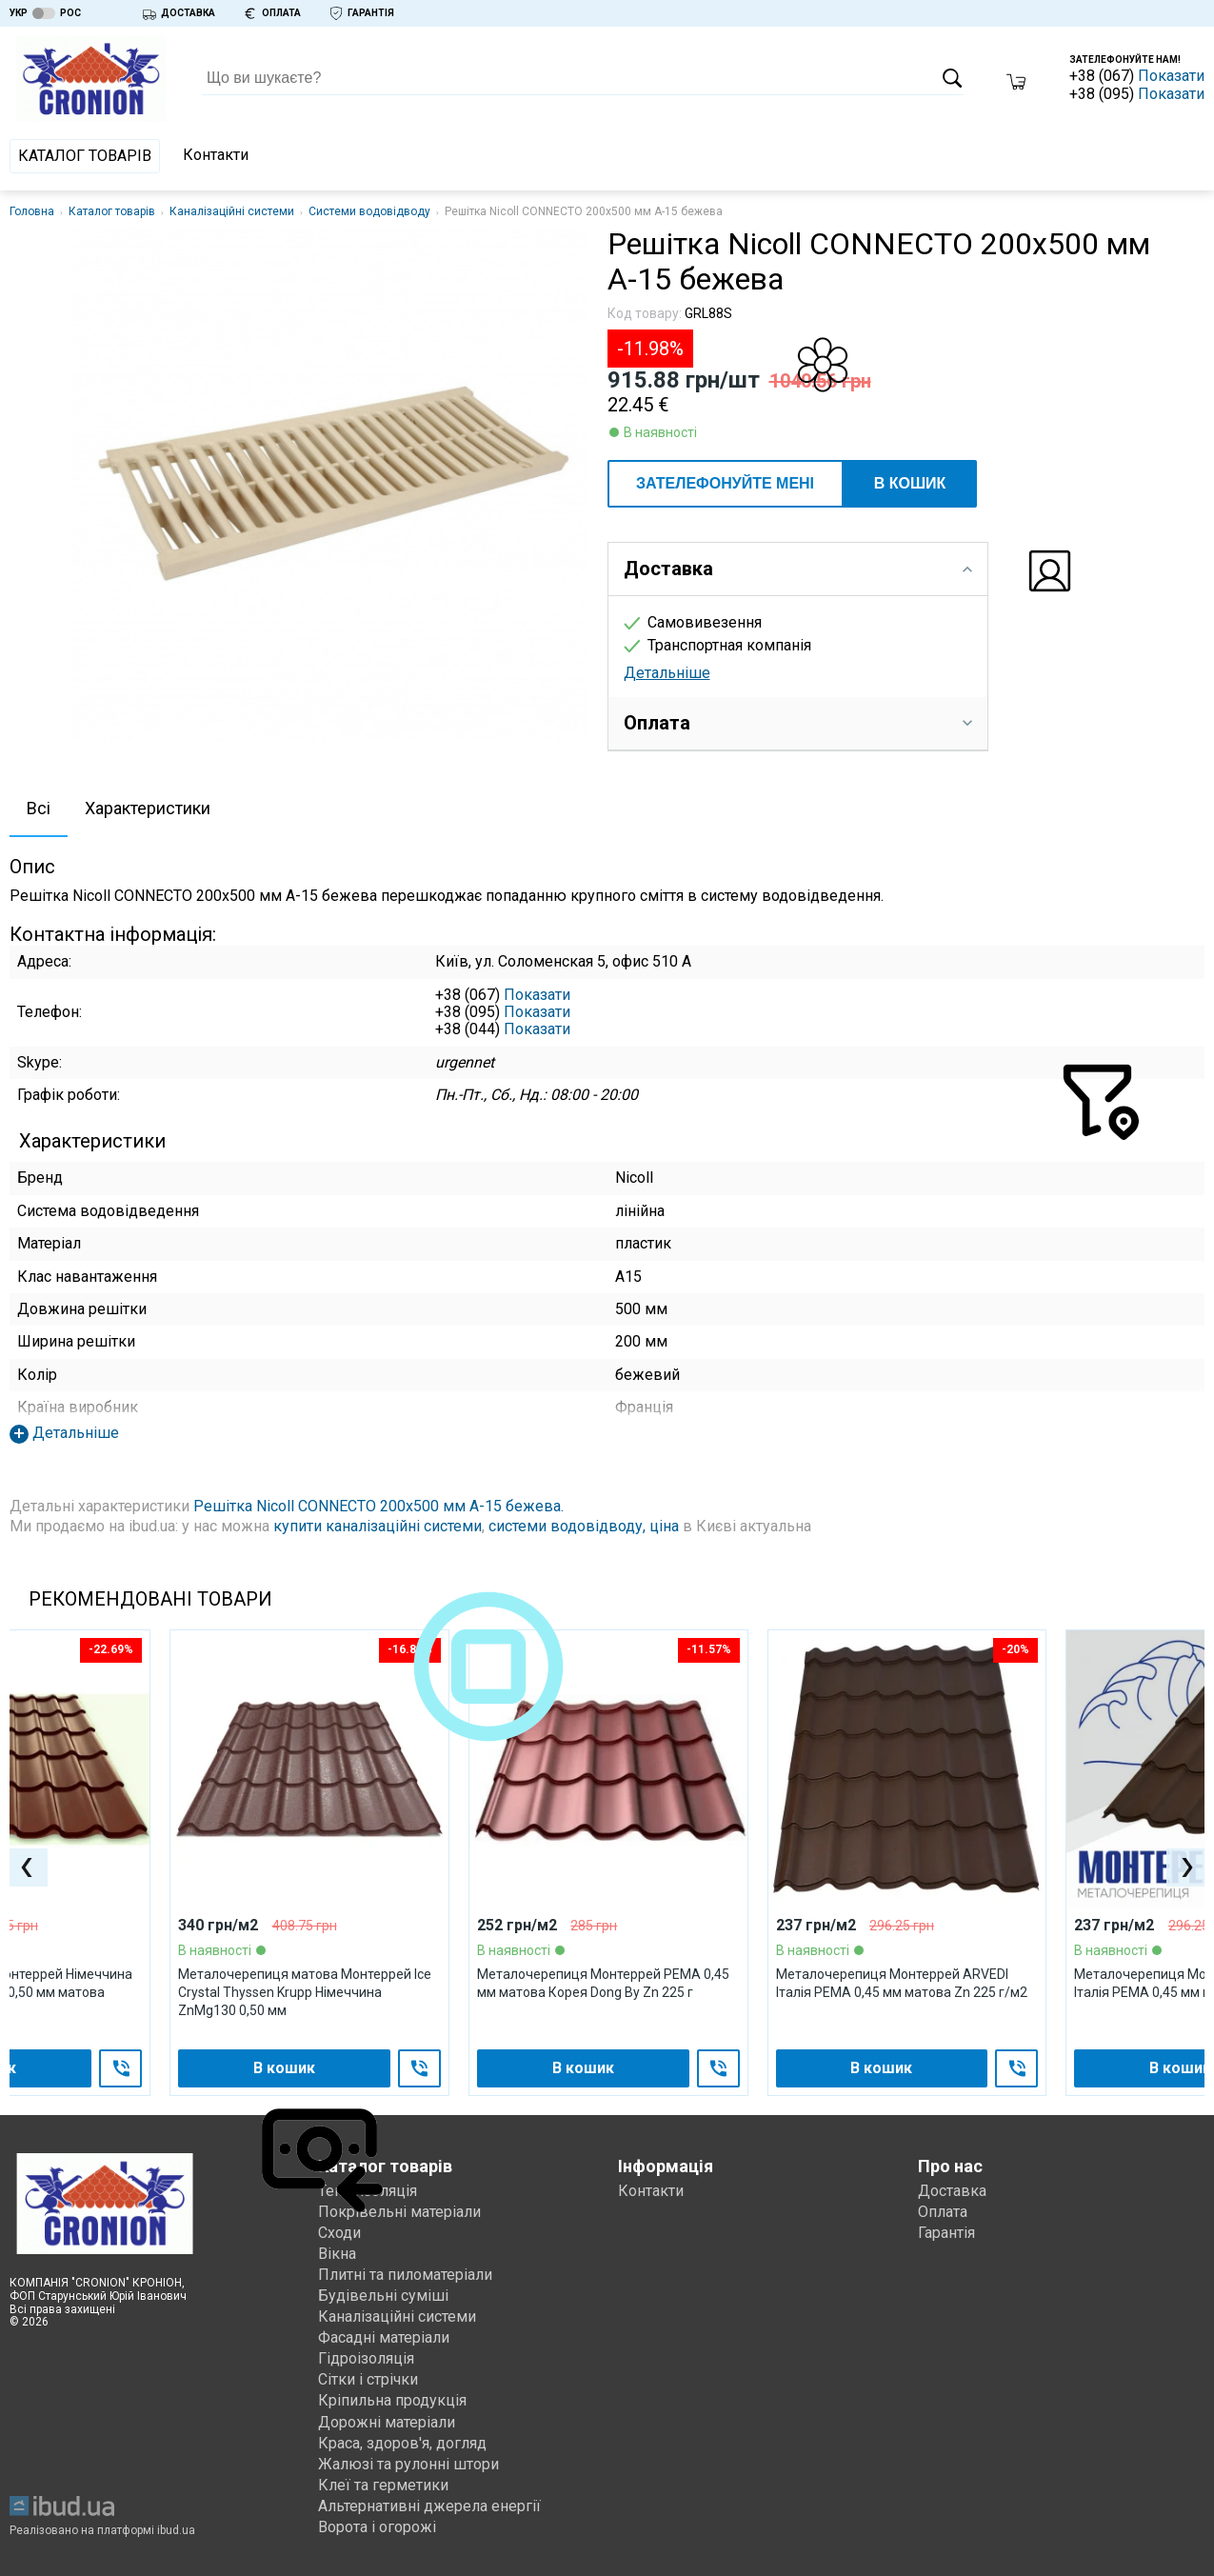  What do you see at coordinates (1097, 1098) in the screenshot?
I see `pin or save current filter settings` at bounding box center [1097, 1098].